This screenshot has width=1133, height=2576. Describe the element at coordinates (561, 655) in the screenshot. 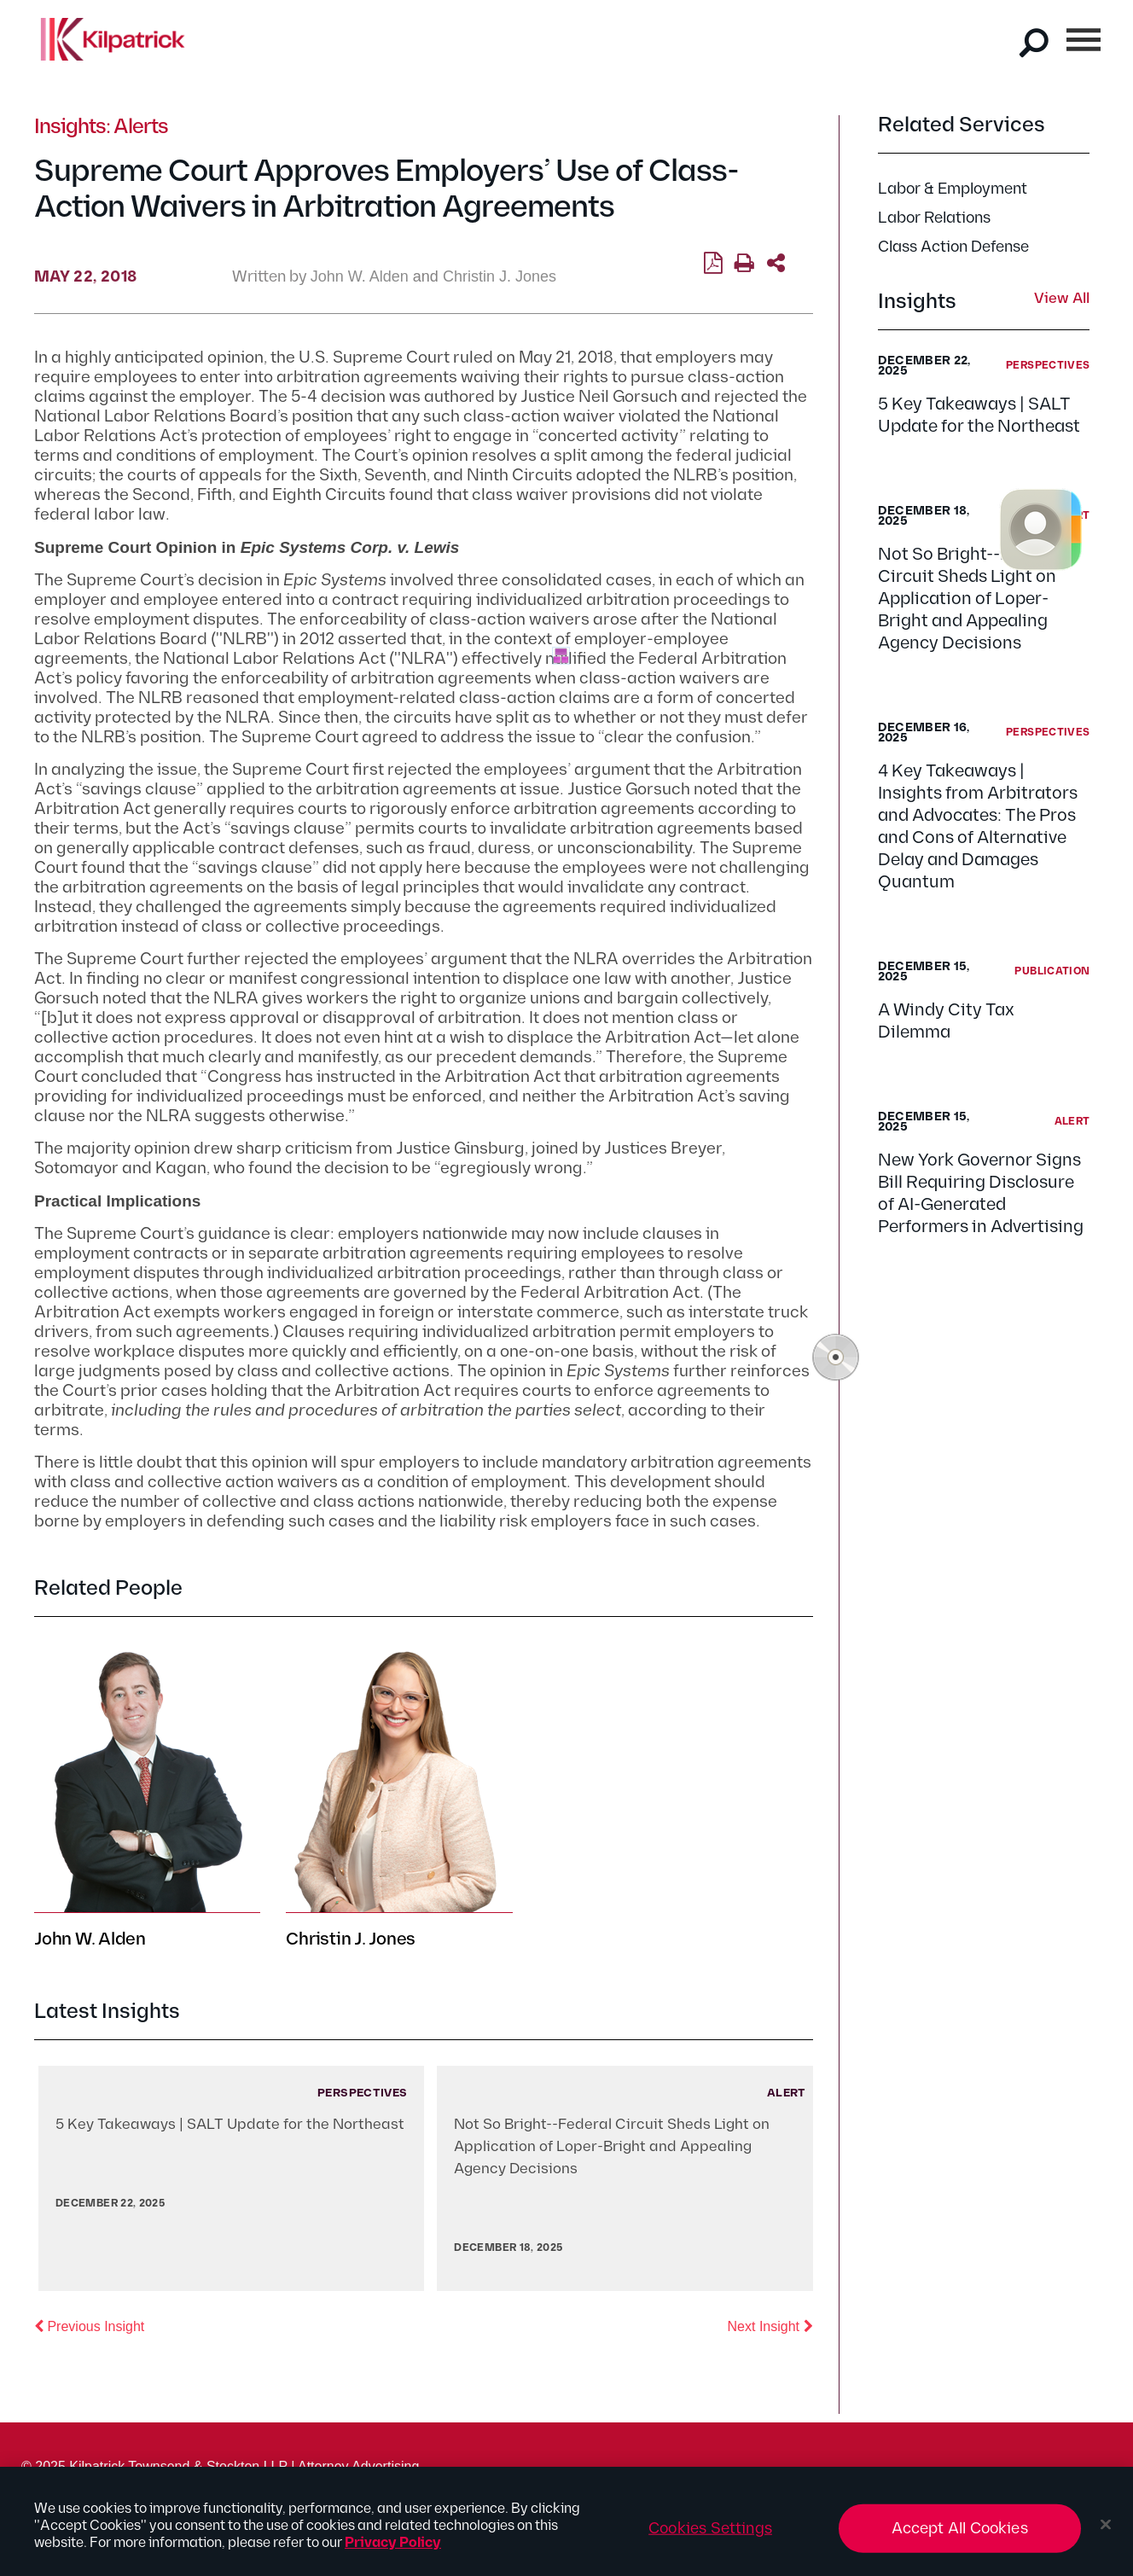

I see `select all items in the current view` at that location.